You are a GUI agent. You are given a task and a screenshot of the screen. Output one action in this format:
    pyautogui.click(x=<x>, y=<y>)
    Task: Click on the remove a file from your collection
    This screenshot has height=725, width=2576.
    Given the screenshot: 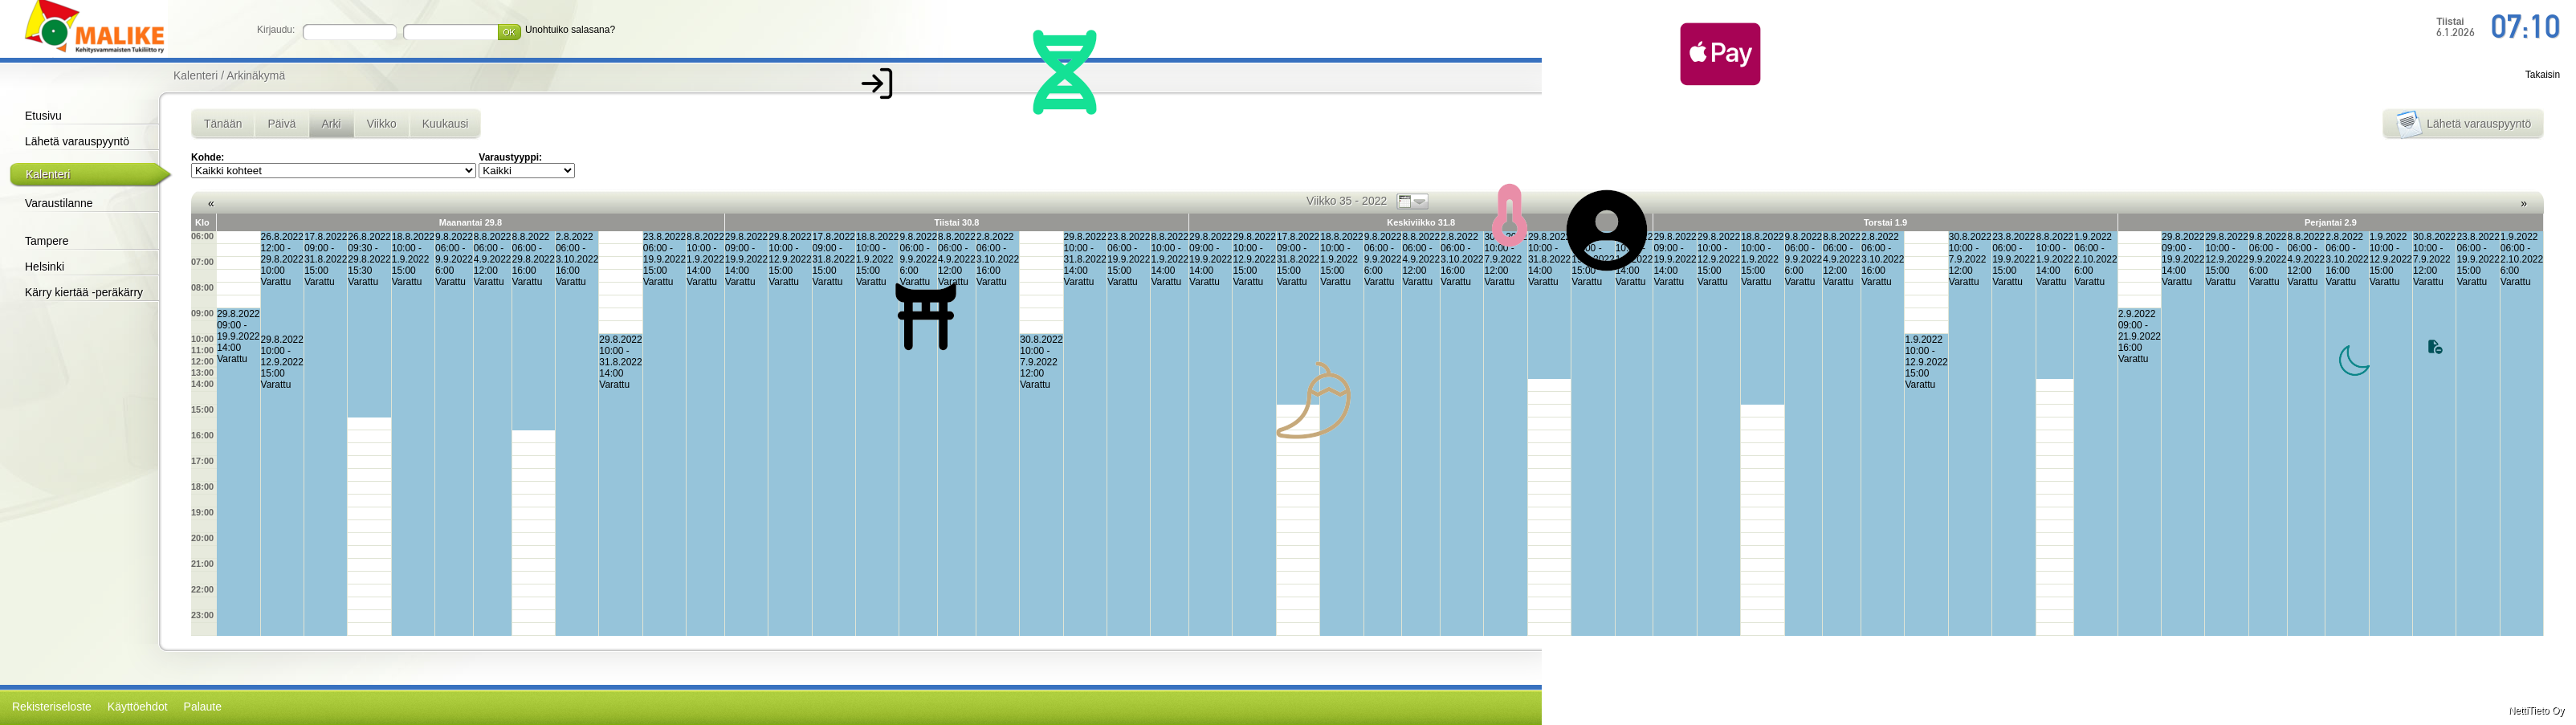 What is the action you would take?
    pyautogui.click(x=2435, y=346)
    